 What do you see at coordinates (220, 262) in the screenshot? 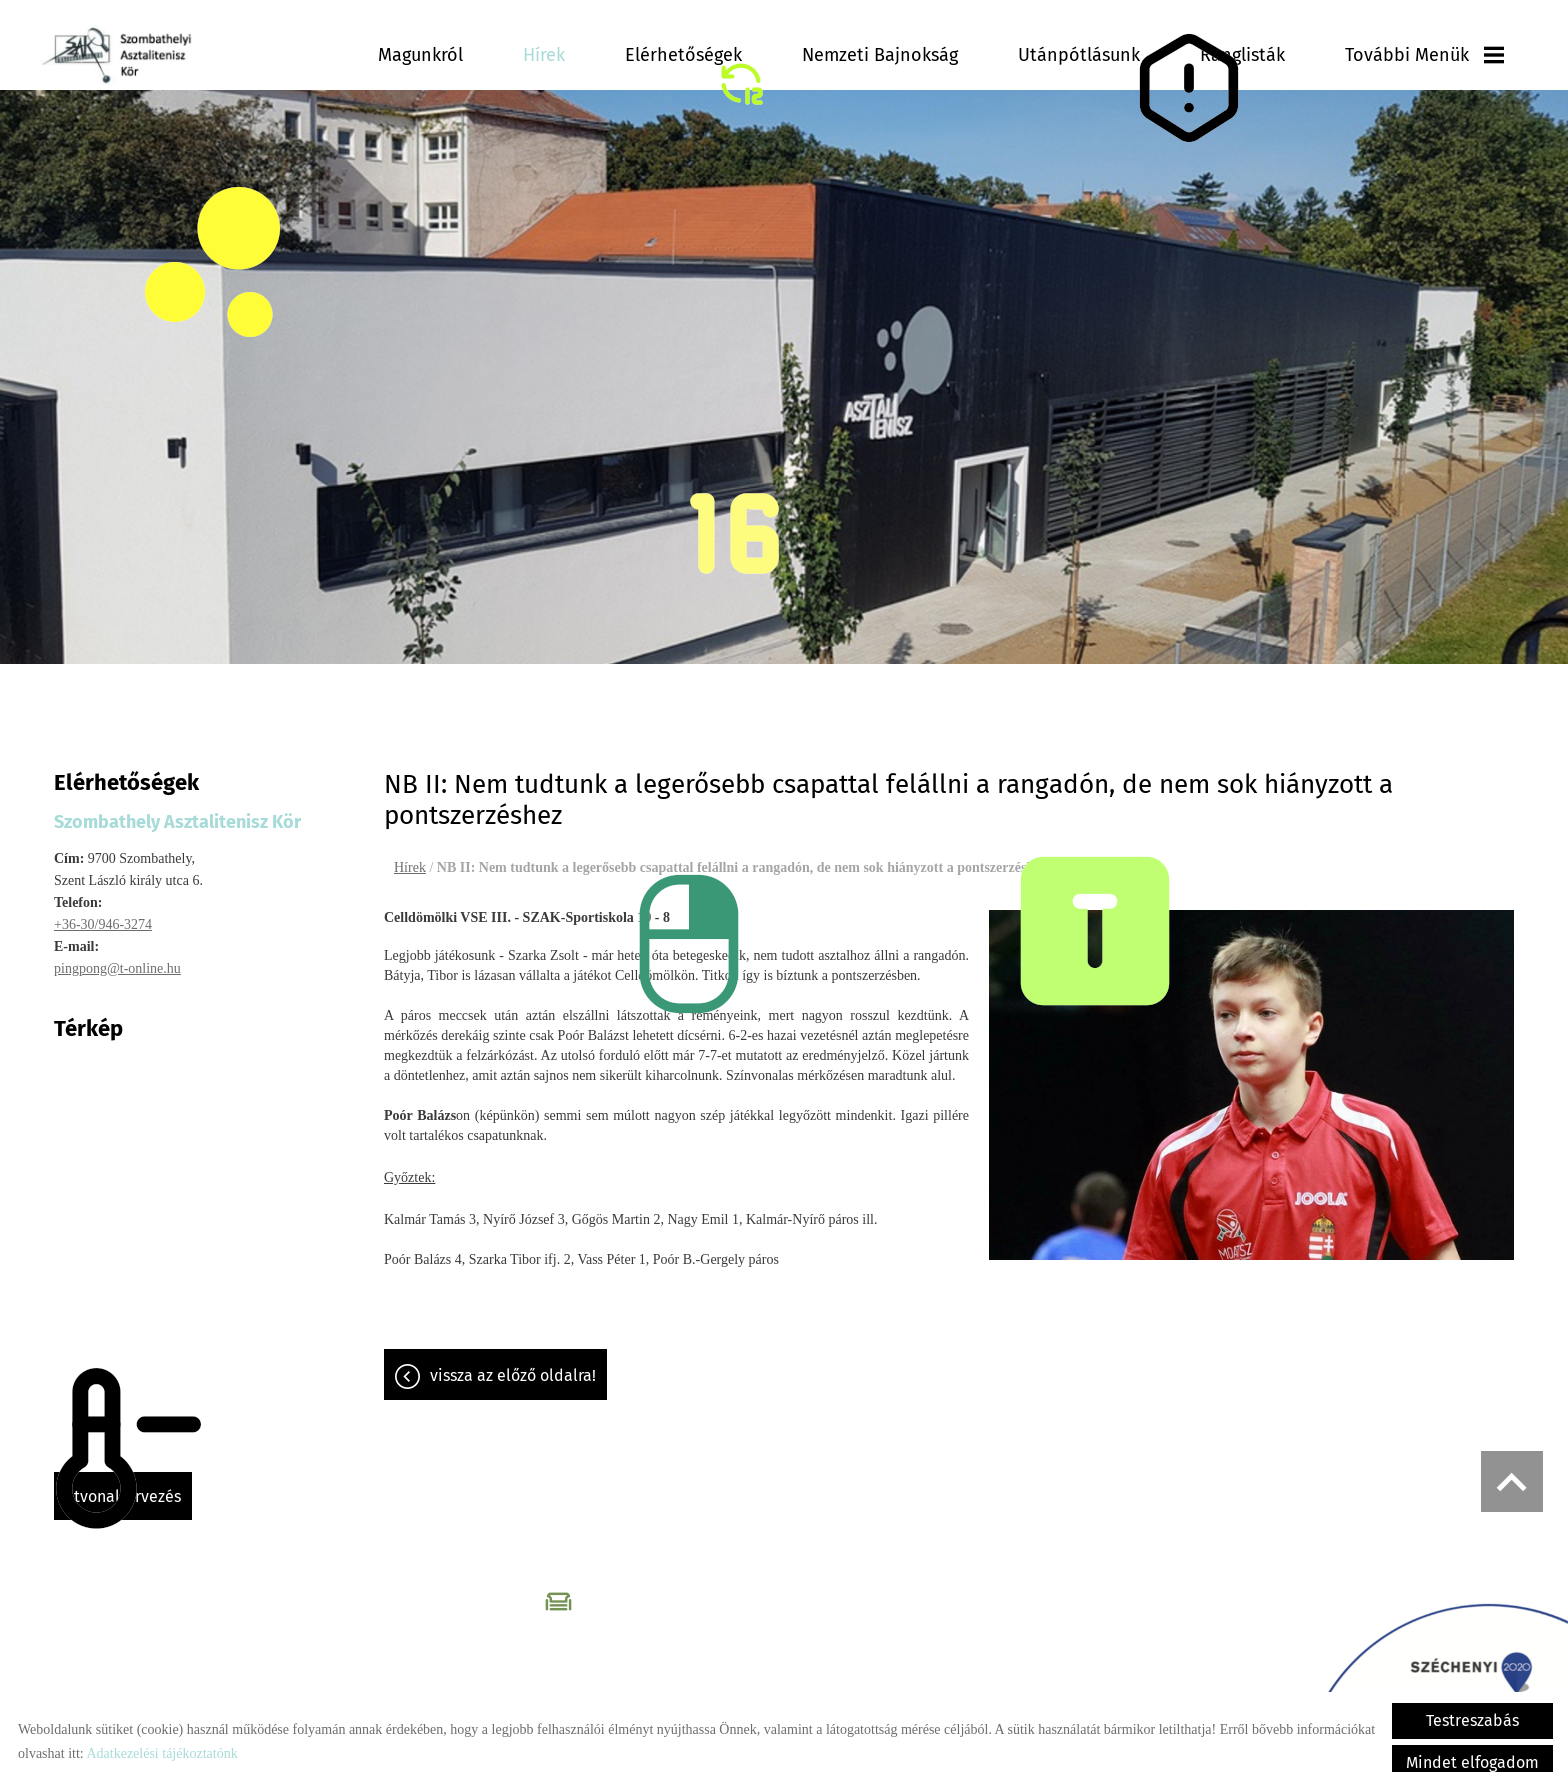
I see `view bubble chart data visualization` at bounding box center [220, 262].